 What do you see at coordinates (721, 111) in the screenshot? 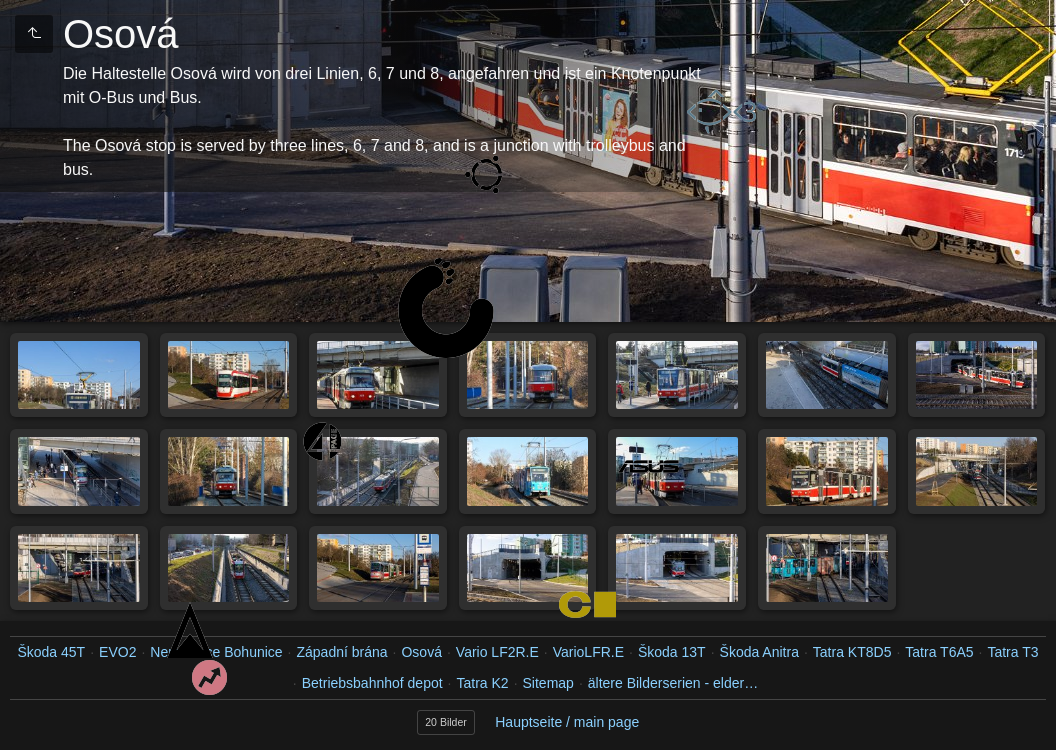
I see `open fish shell terminal application` at bounding box center [721, 111].